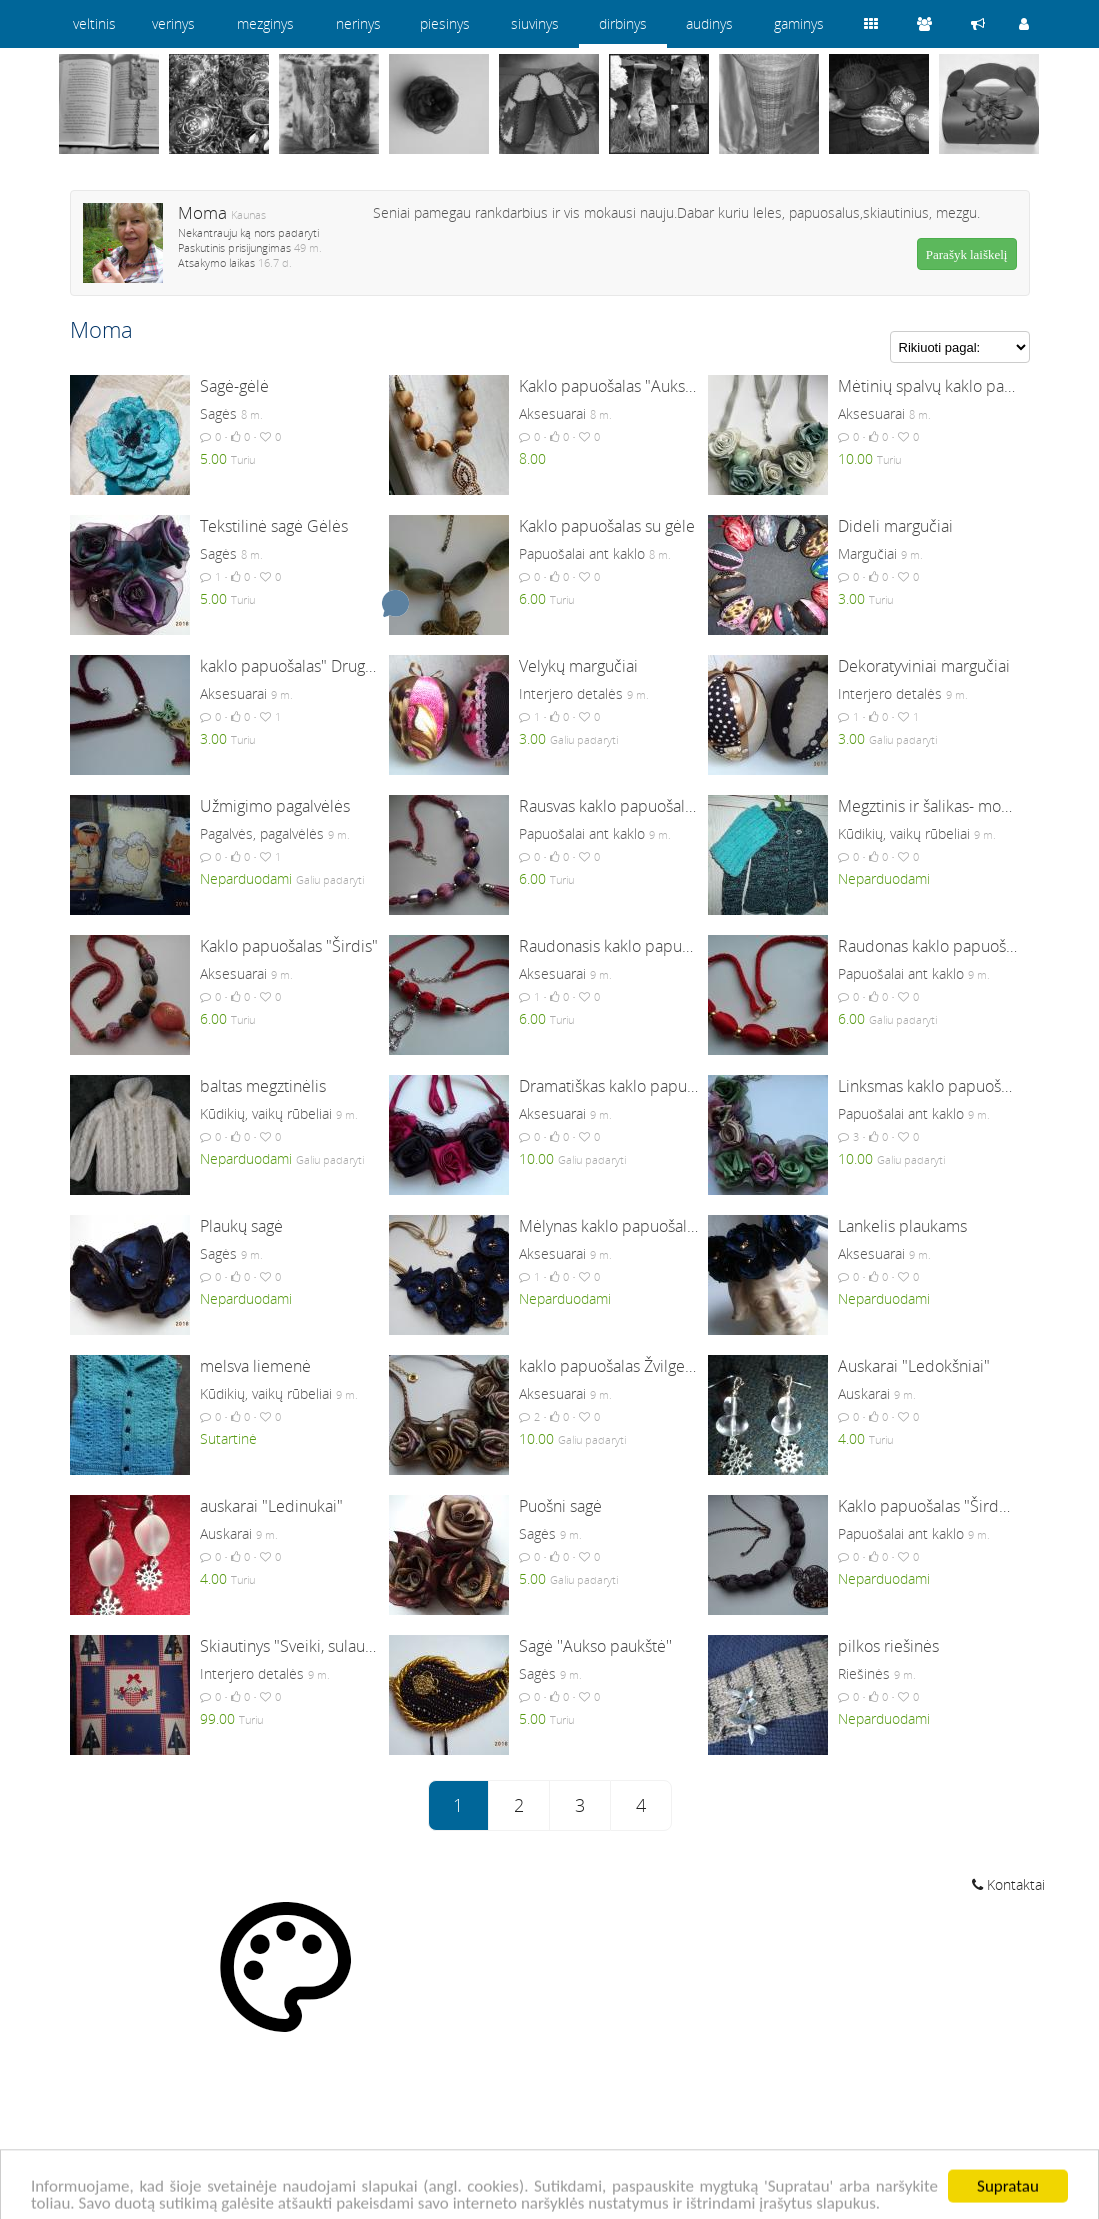 The height and width of the screenshot is (2219, 1099). Describe the element at coordinates (395, 603) in the screenshot. I see `open chat or messaging` at that location.